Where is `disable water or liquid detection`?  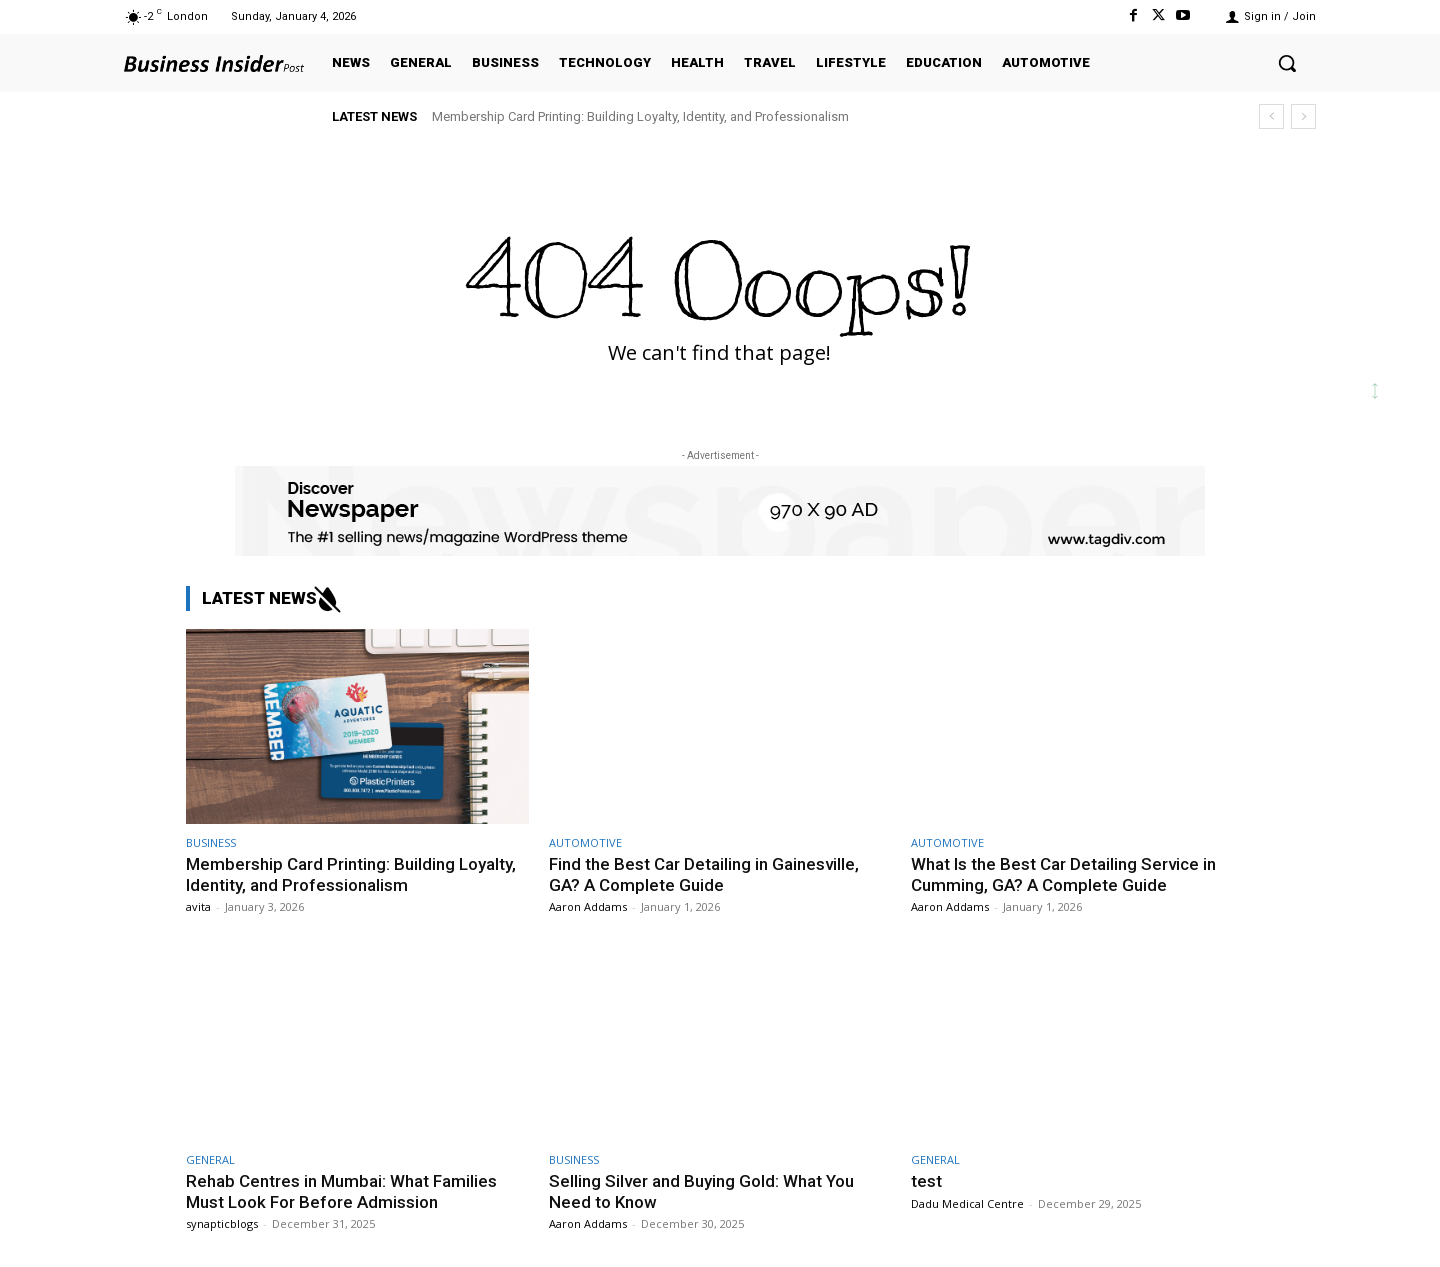 disable water or liquid detection is located at coordinates (327, 599).